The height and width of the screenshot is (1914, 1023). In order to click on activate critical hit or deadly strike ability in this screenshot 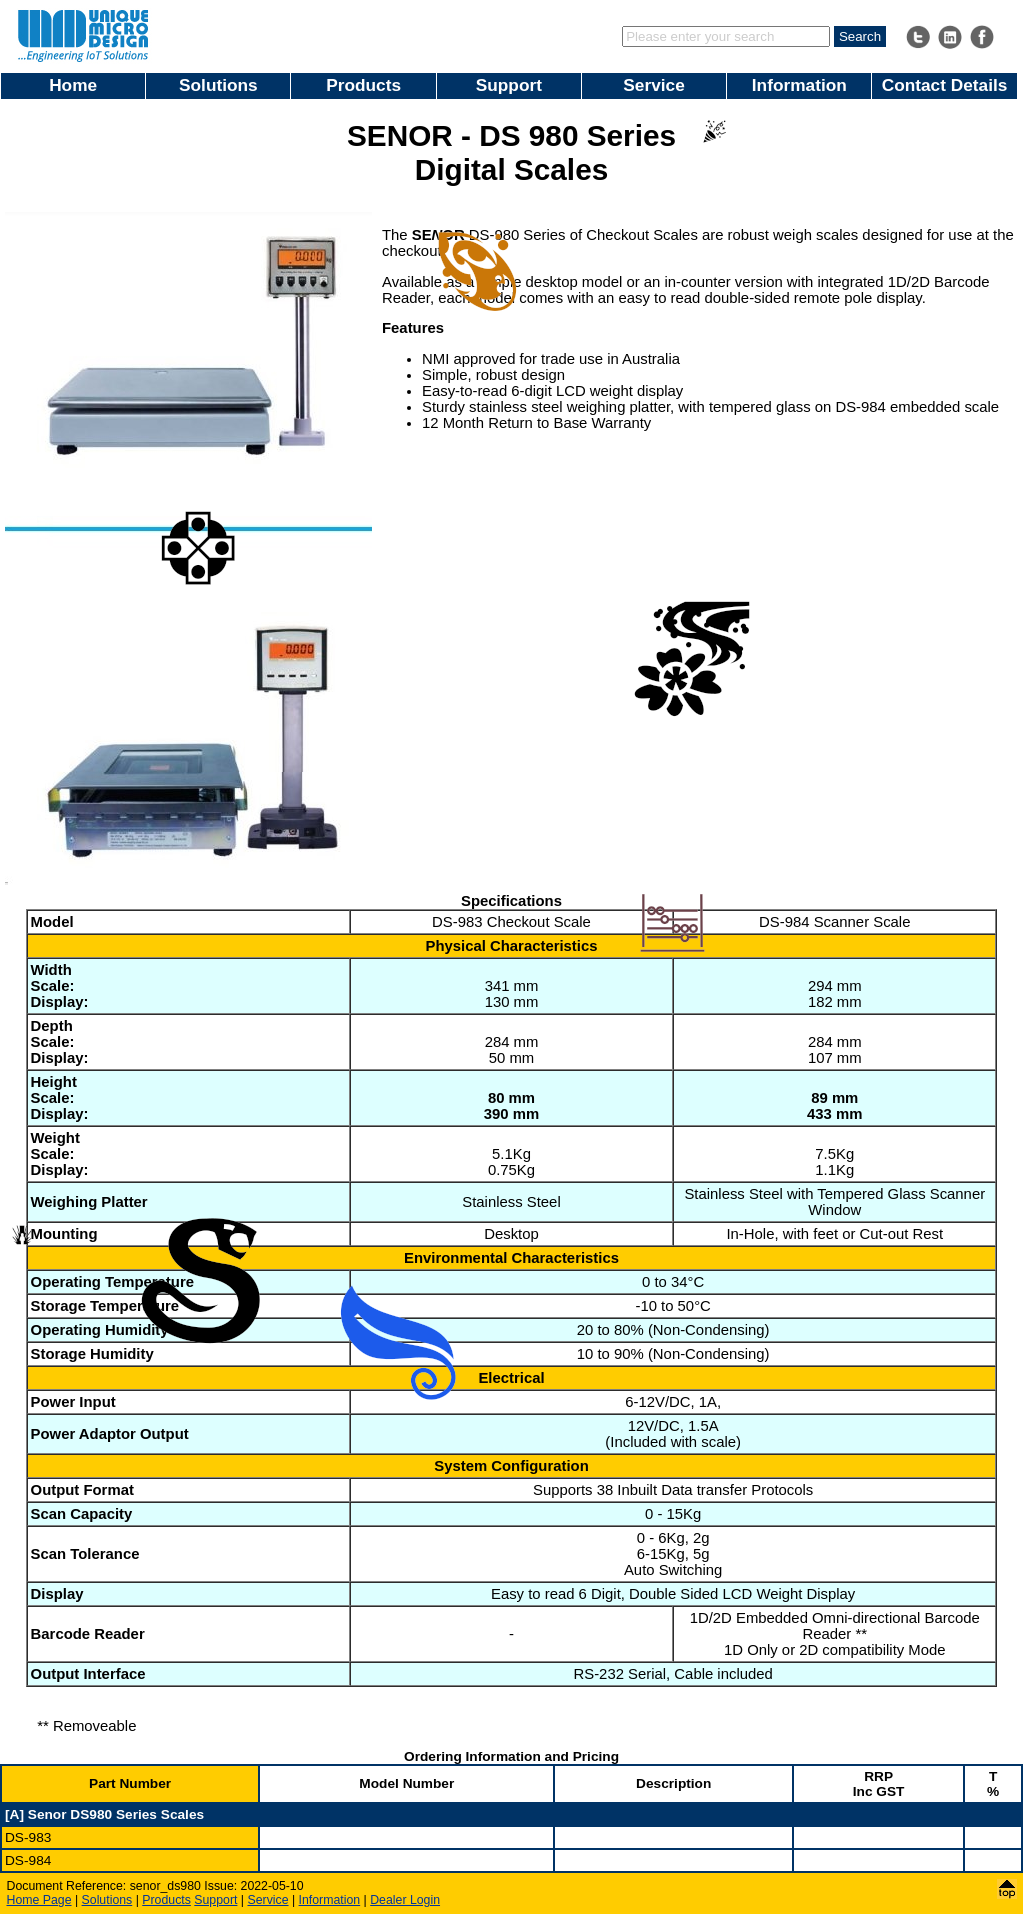, I will do `click(22, 1235)`.